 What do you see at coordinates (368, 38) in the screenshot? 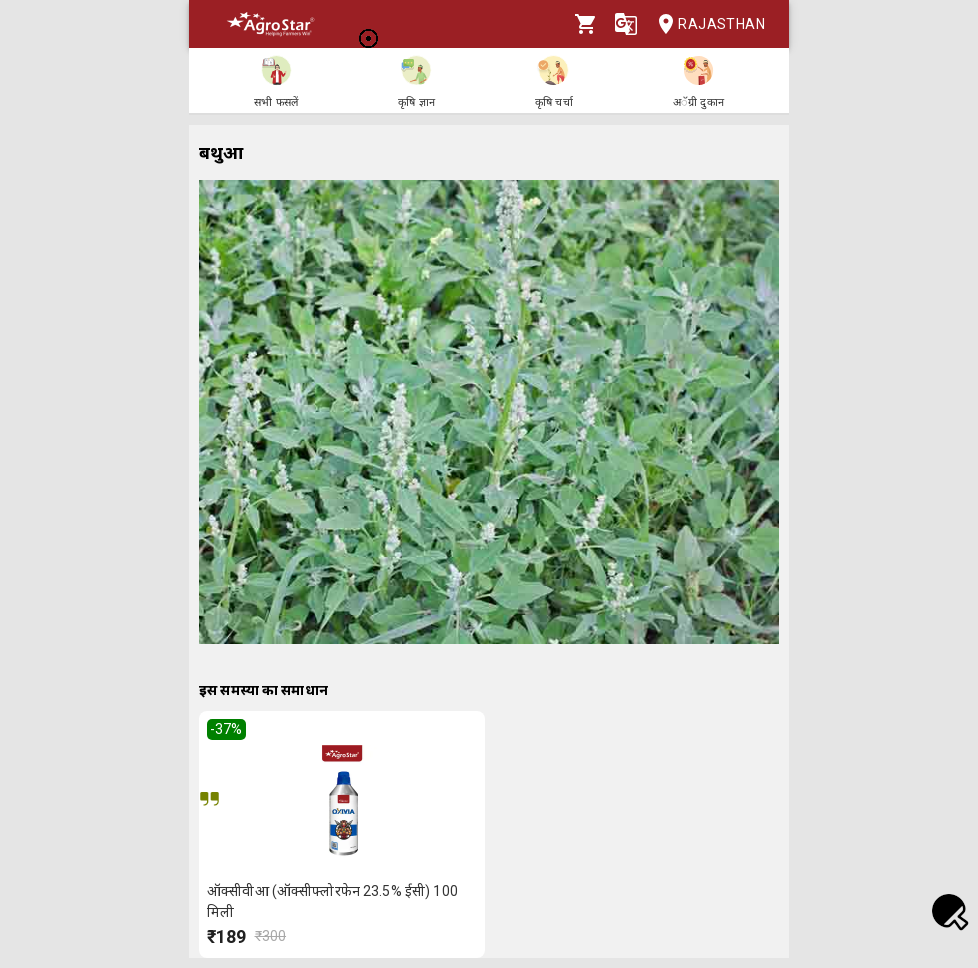
I see `adjust image or display settings` at bounding box center [368, 38].